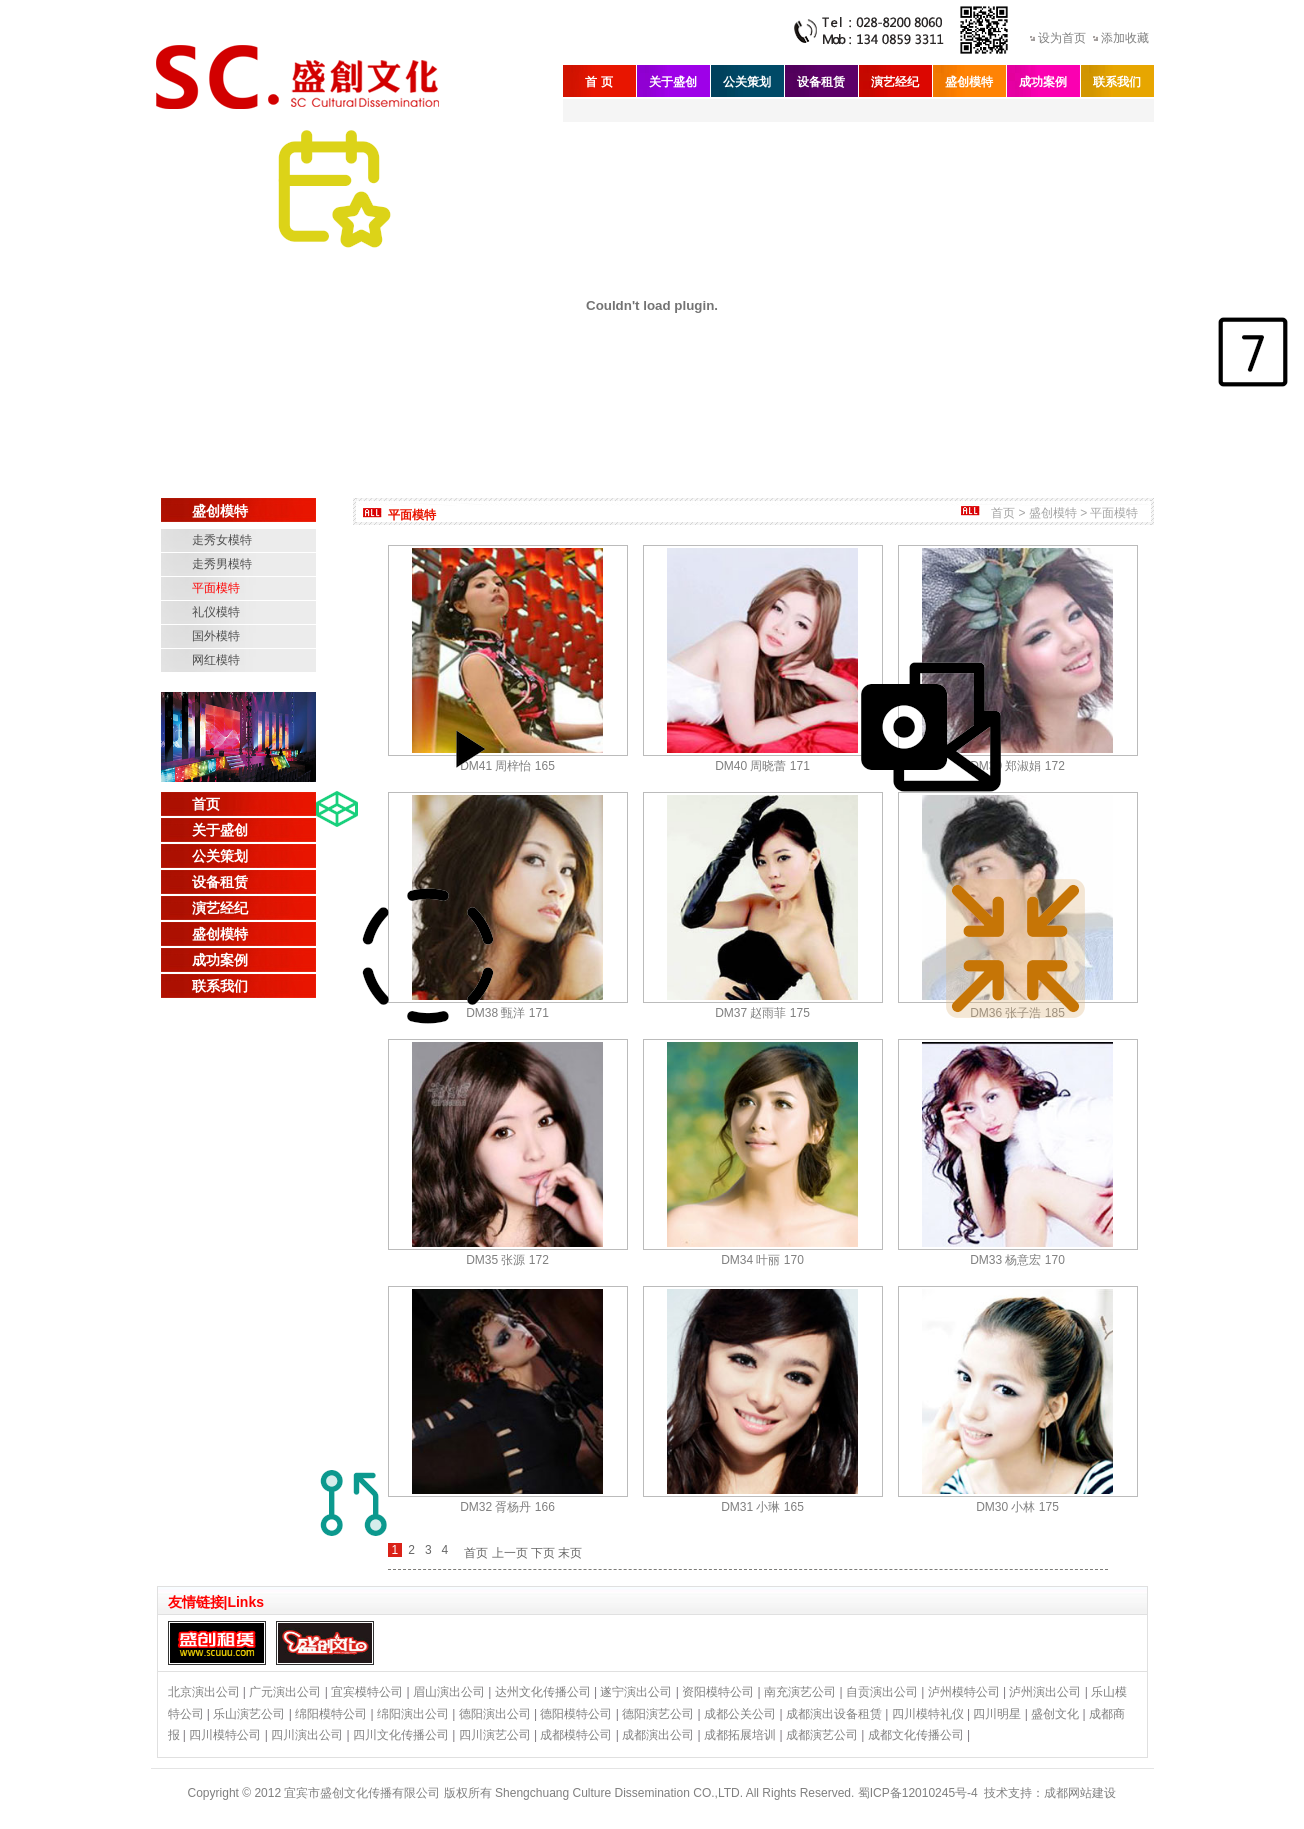 The height and width of the screenshot is (1829, 1304). What do you see at coordinates (467, 749) in the screenshot?
I see `start media playback` at bounding box center [467, 749].